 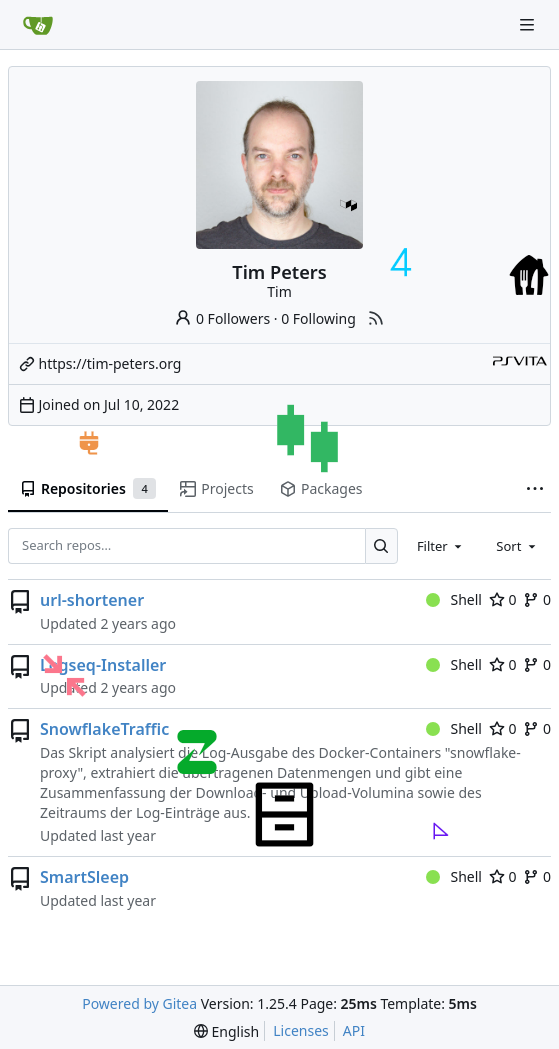 What do you see at coordinates (64, 675) in the screenshot?
I see `collapse or minimize an expanded view` at bounding box center [64, 675].